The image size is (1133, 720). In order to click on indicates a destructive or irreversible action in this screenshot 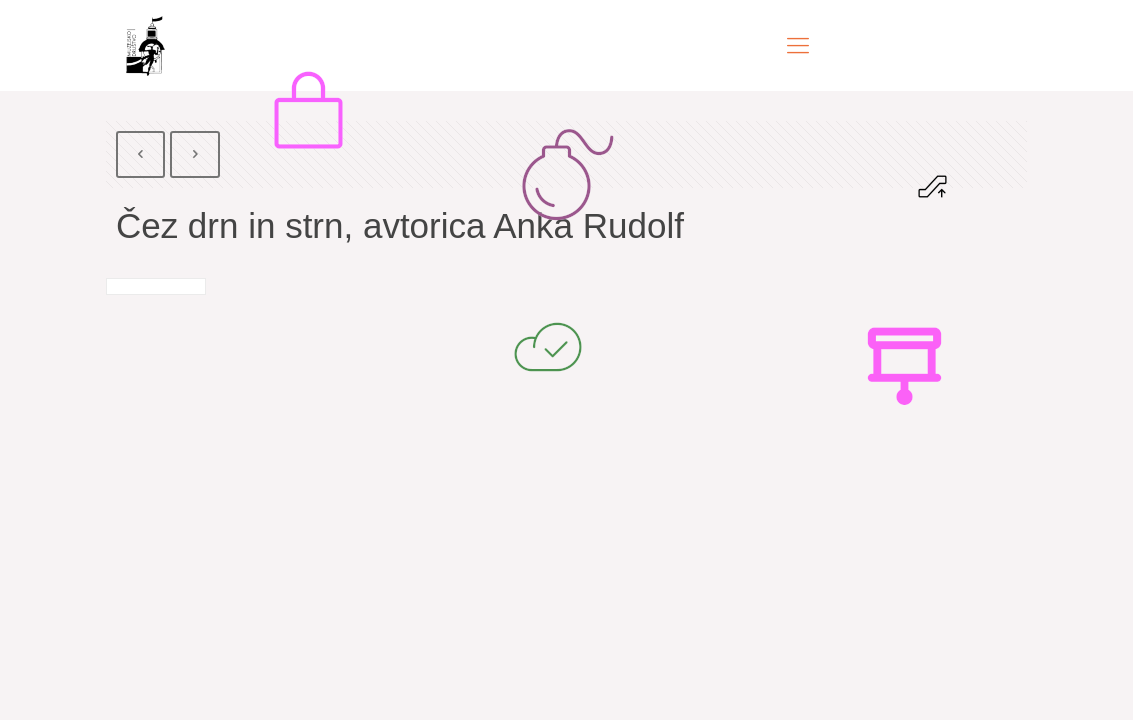, I will do `click(563, 173)`.